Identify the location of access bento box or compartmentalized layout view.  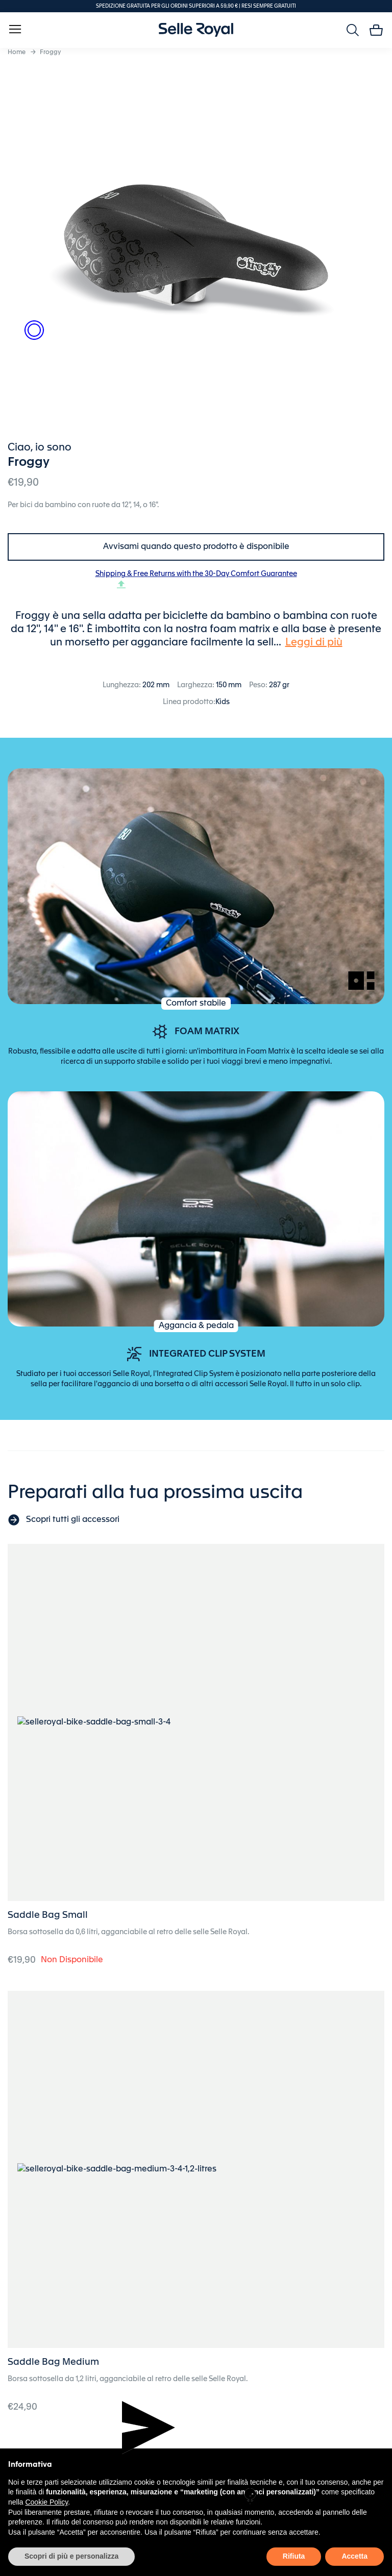
(361, 981).